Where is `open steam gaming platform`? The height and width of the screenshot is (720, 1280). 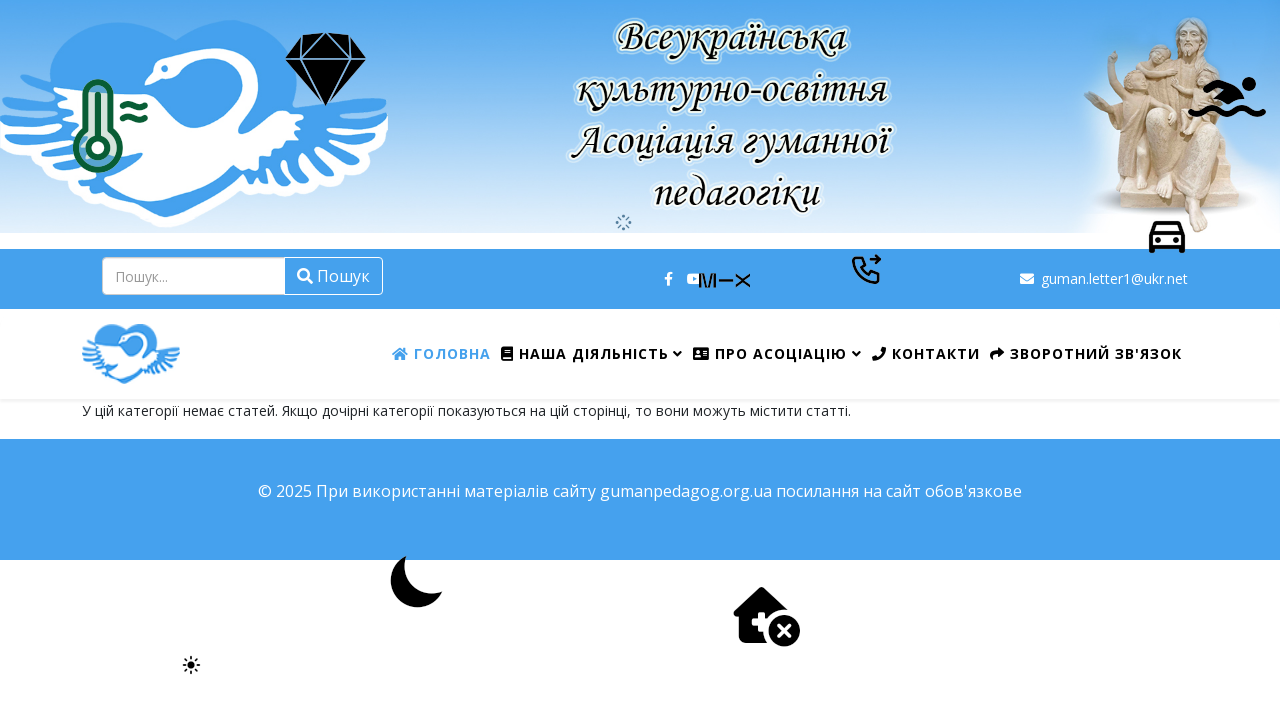
open steam gaming platform is located at coordinates (623, 222).